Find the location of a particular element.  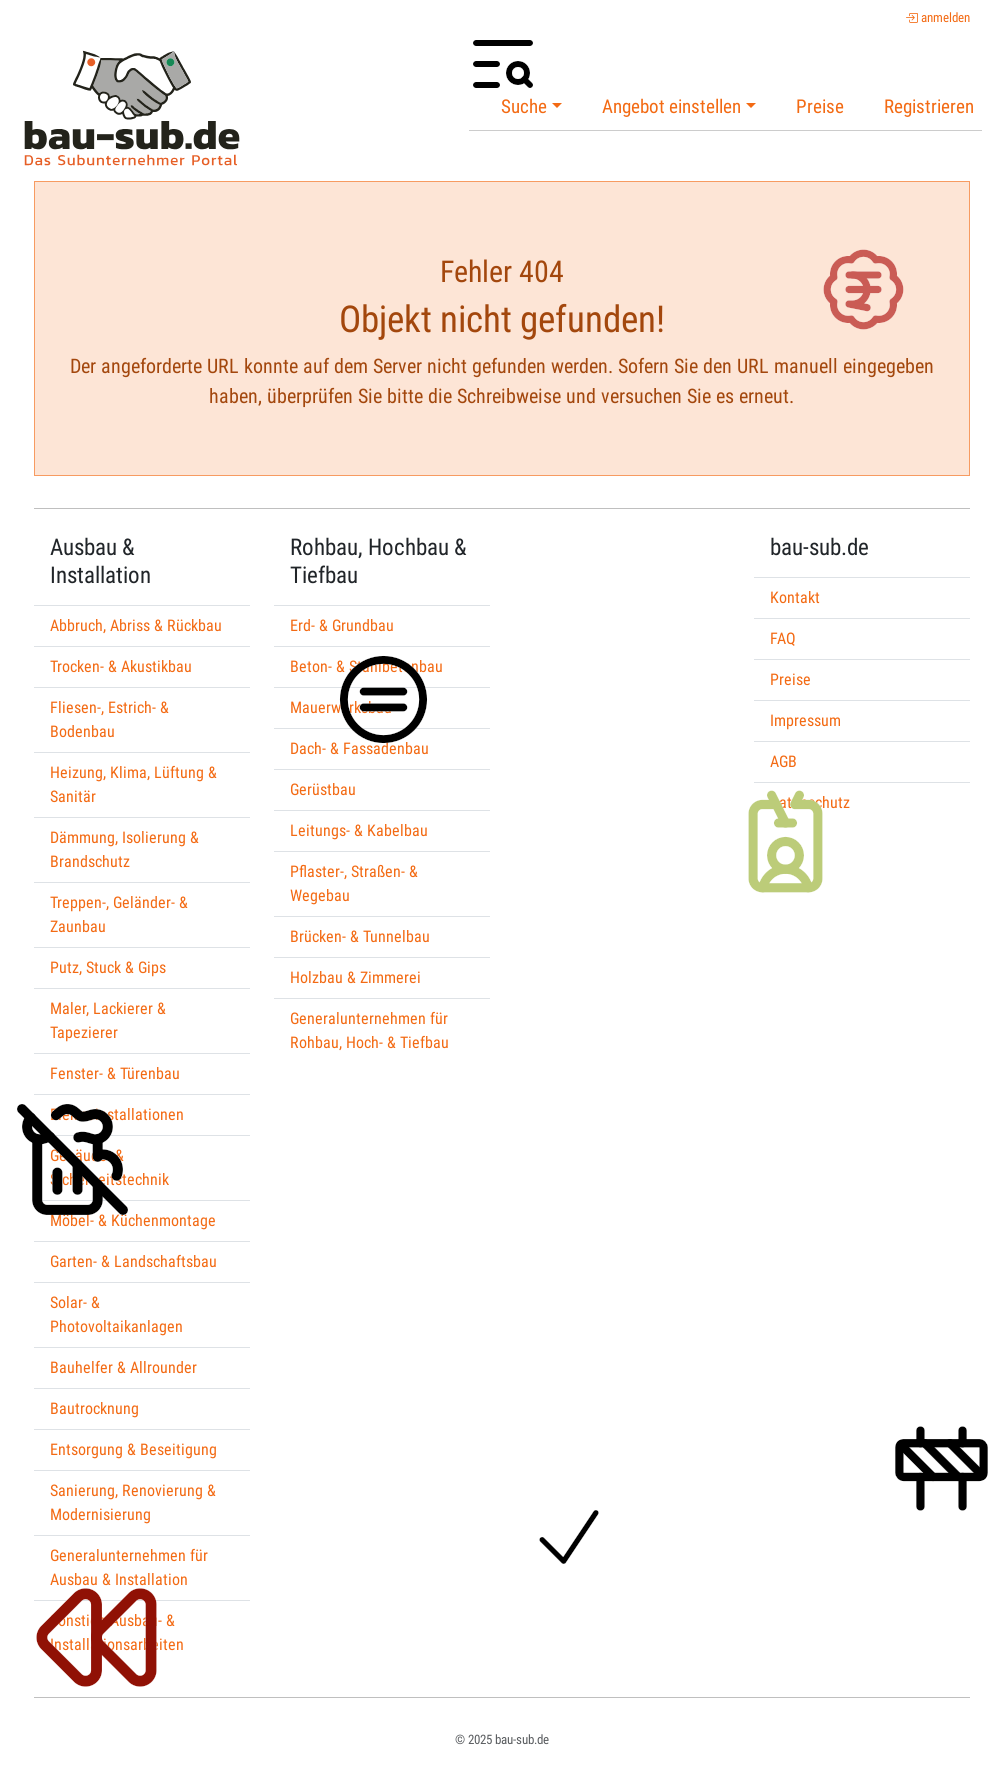

indicates equality or balanced state is located at coordinates (383, 699).